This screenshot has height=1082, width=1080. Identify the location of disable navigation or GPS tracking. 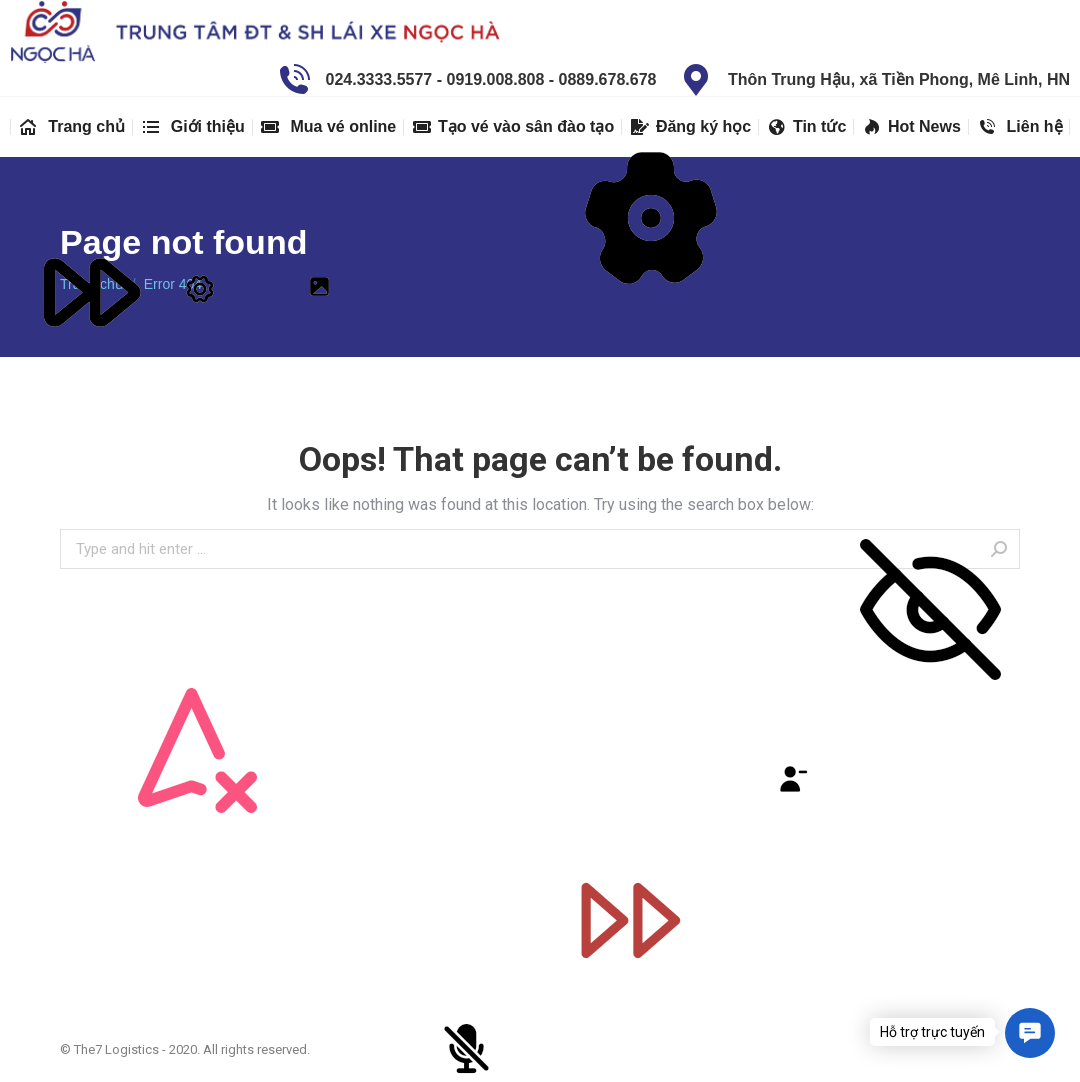
(191, 747).